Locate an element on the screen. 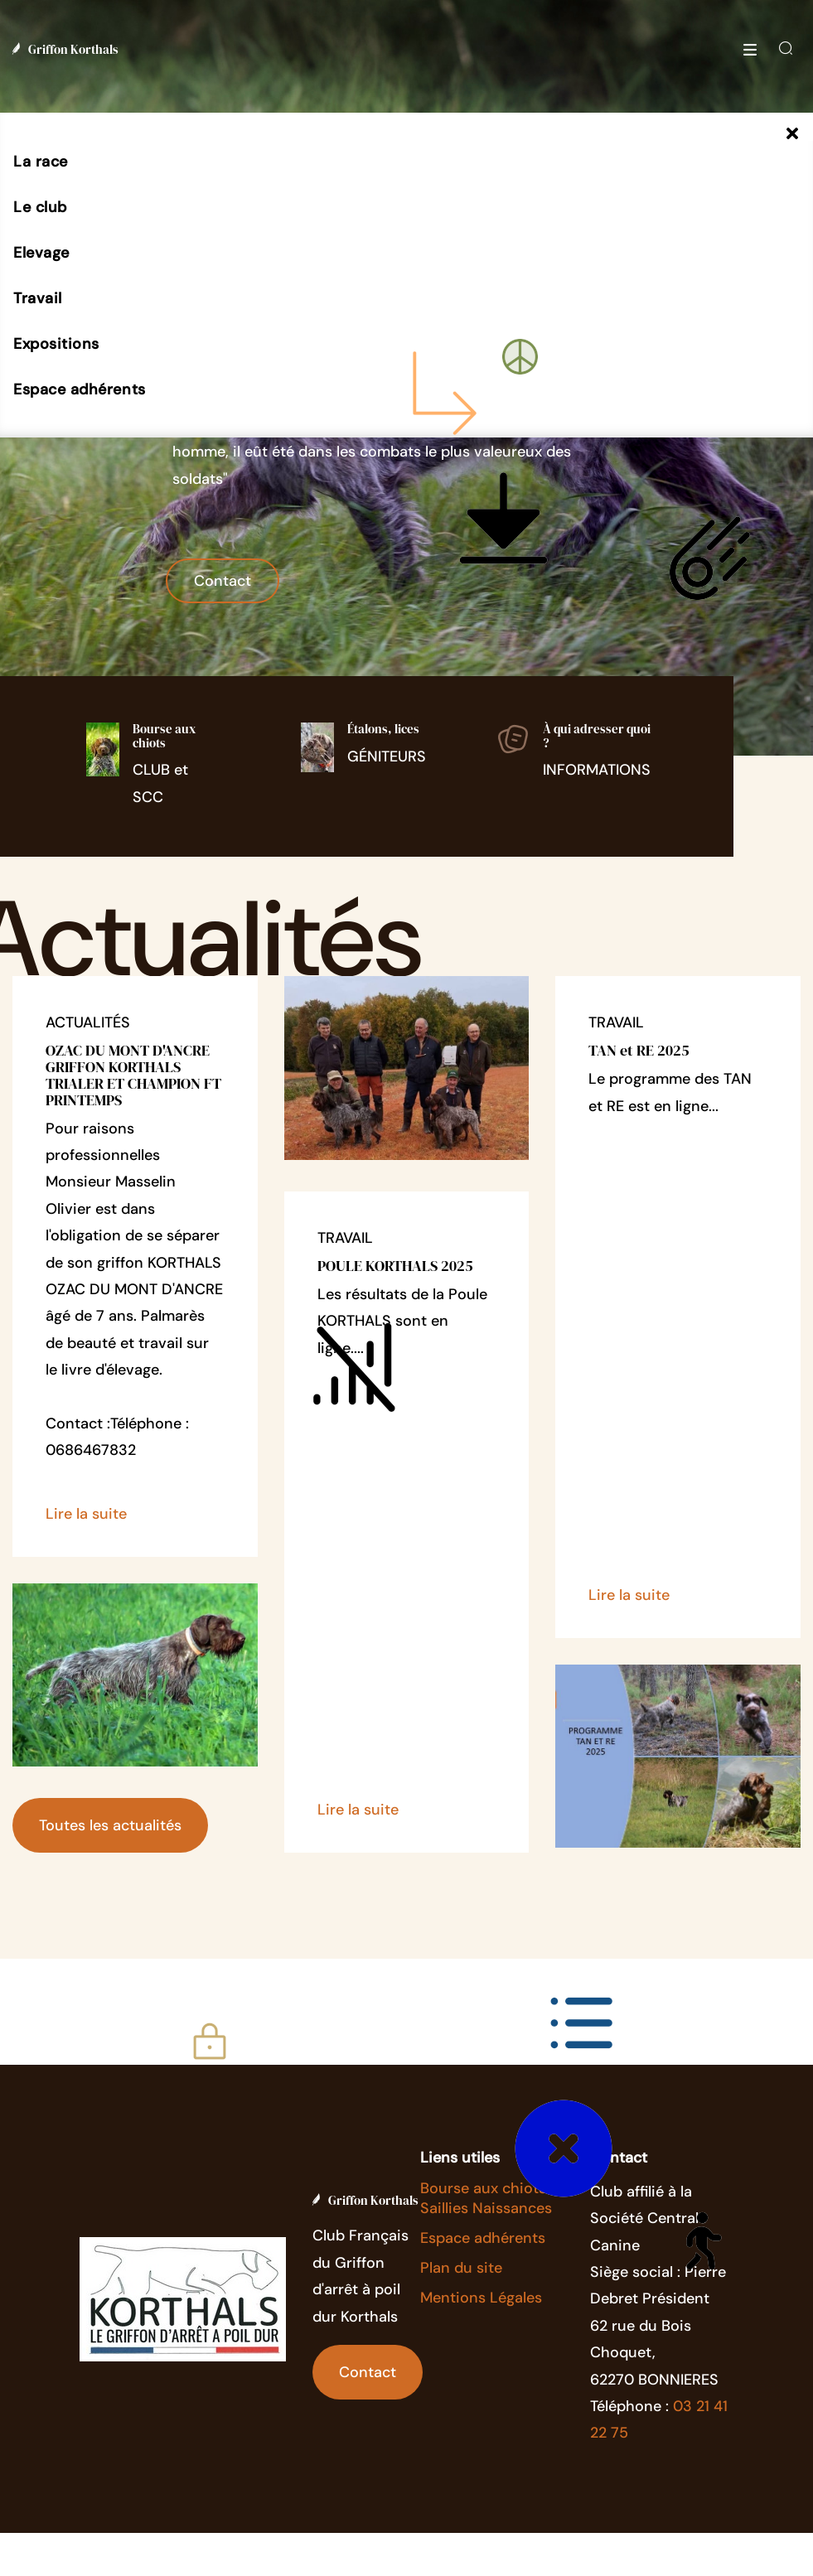 Image resolution: width=813 pixels, height=2576 pixels. lock or secure this item is located at coordinates (210, 2043).